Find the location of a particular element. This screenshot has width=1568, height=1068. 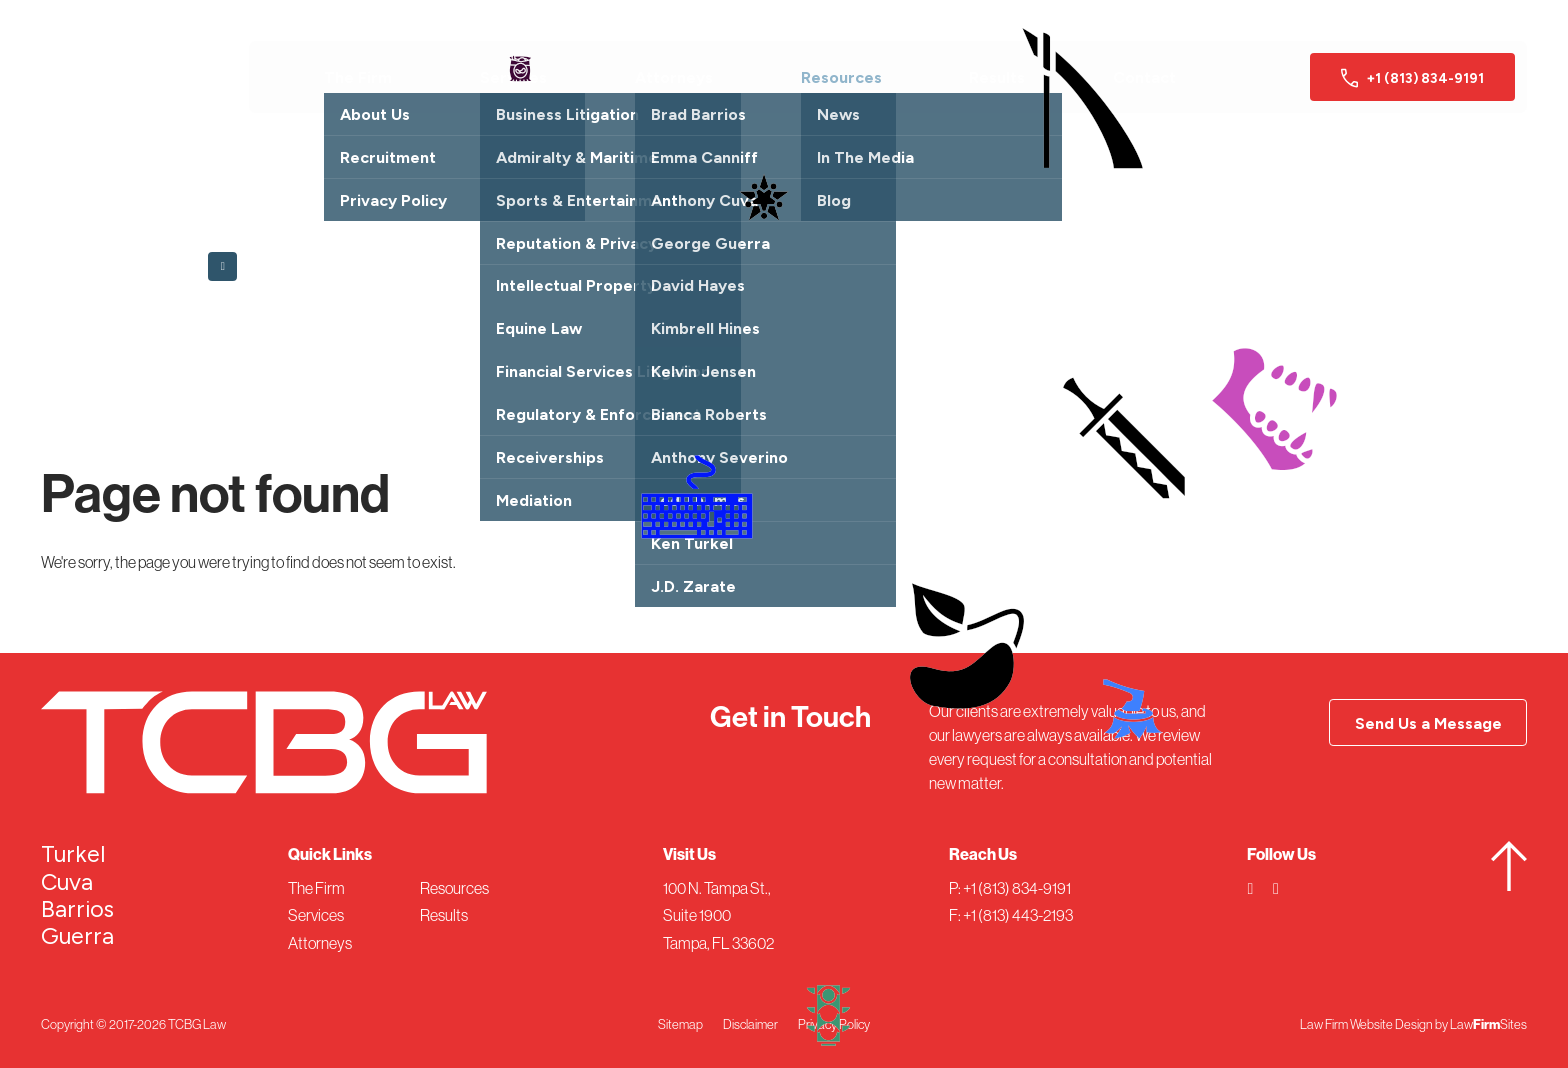

jawbone item in a game inventory is located at coordinates (1275, 409).